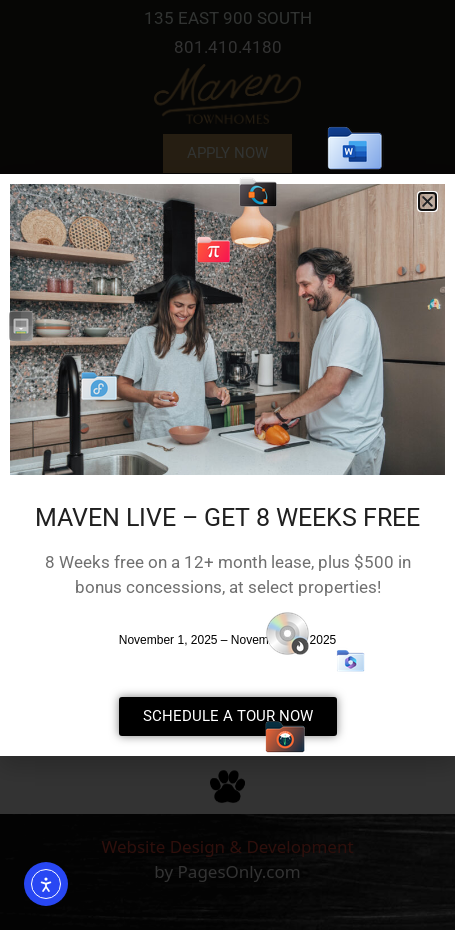  What do you see at coordinates (213, 250) in the screenshot?
I see `open mathematics folder` at bounding box center [213, 250].